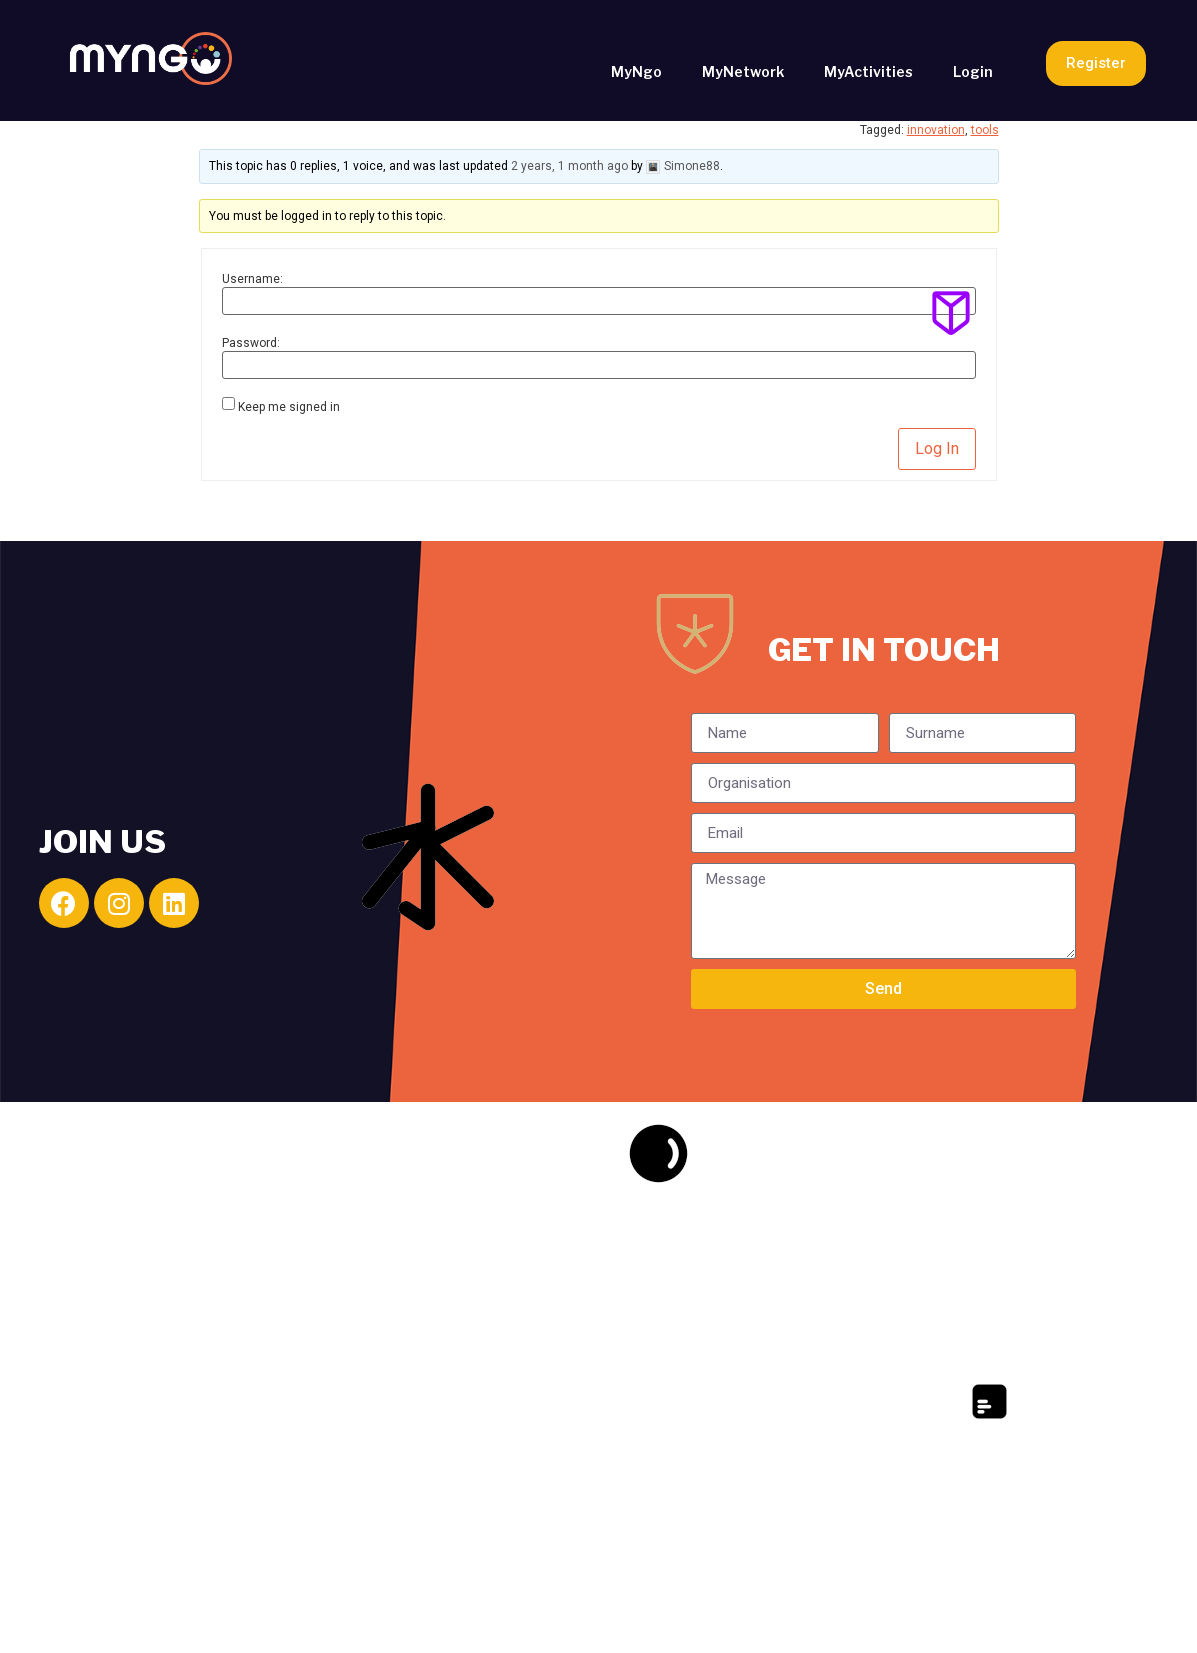 This screenshot has width=1197, height=1653. Describe the element at coordinates (428, 857) in the screenshot. I see `access confucianism or chinese philosophy content` at that location.